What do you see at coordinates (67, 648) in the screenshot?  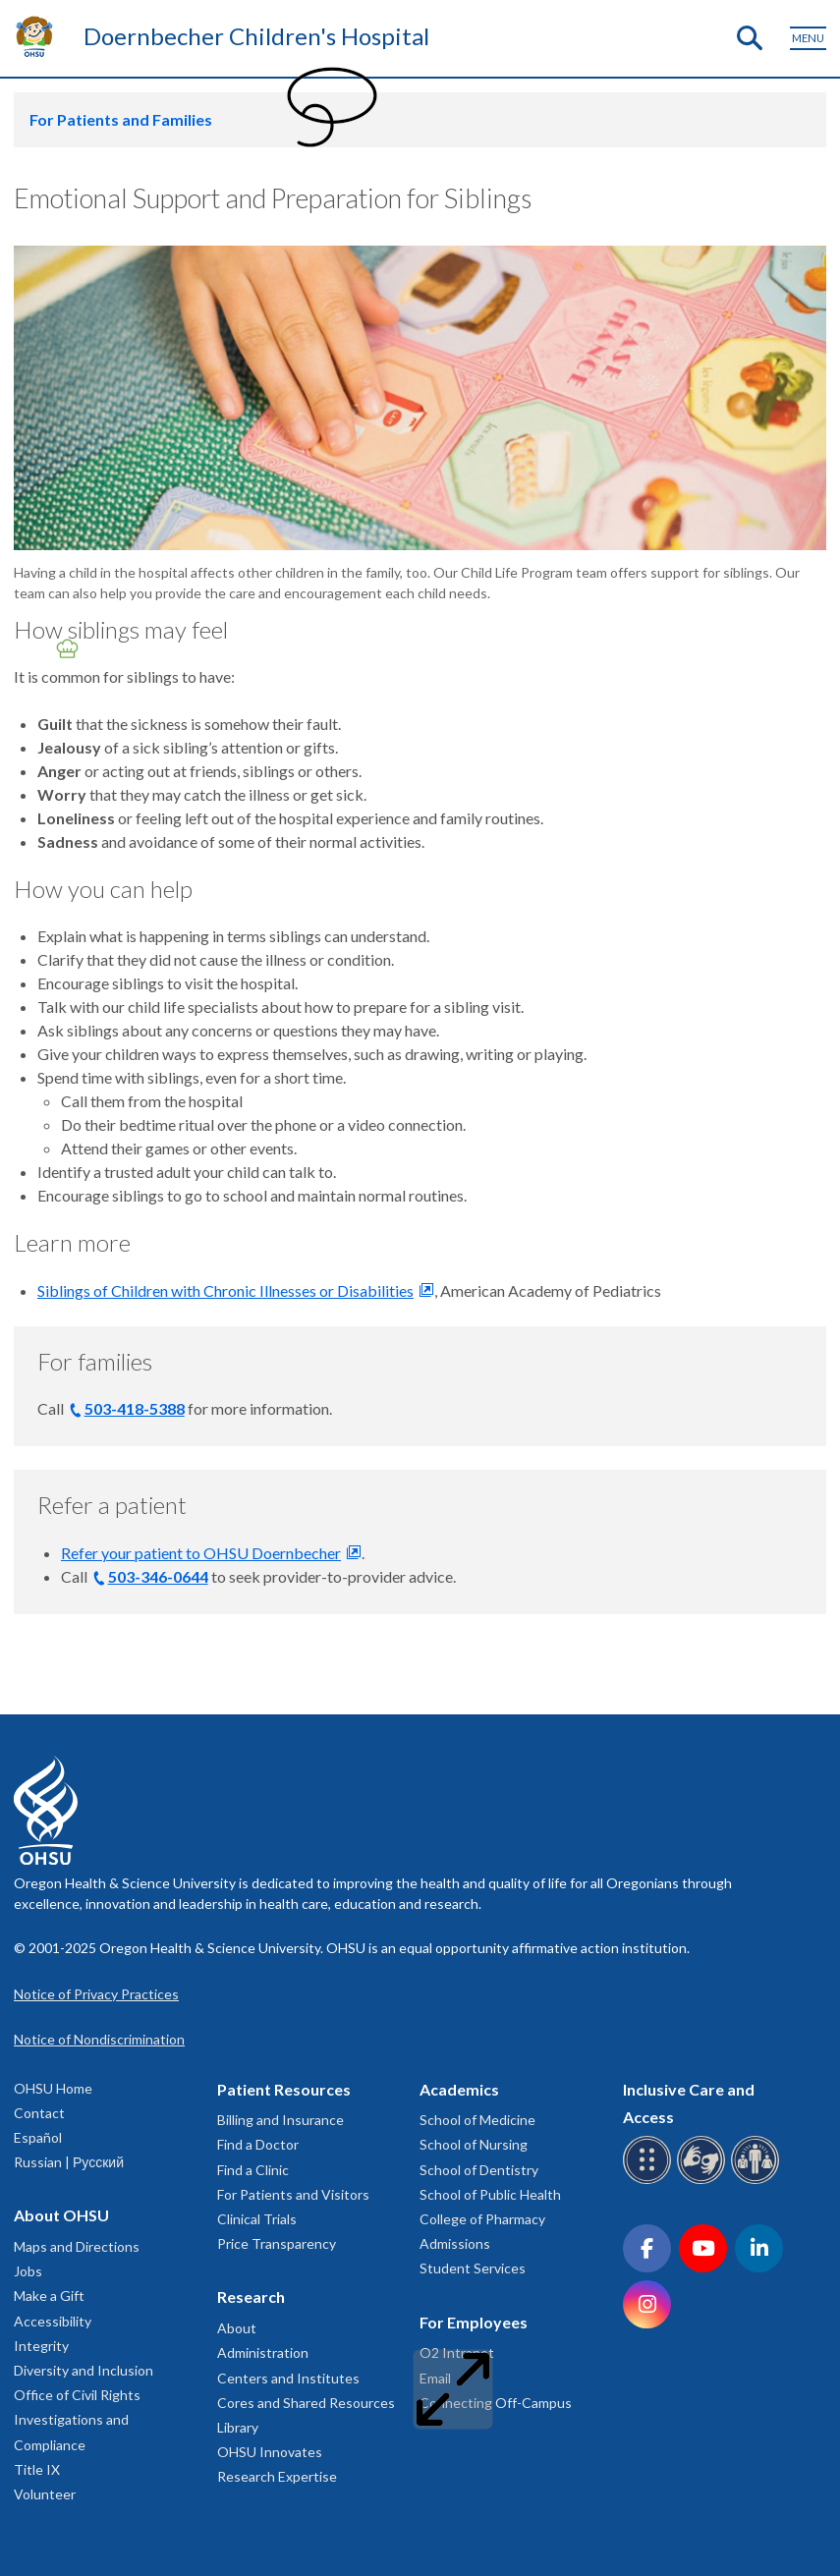 I see `browse recipes or cooking content` at bounding box center [67, 648].